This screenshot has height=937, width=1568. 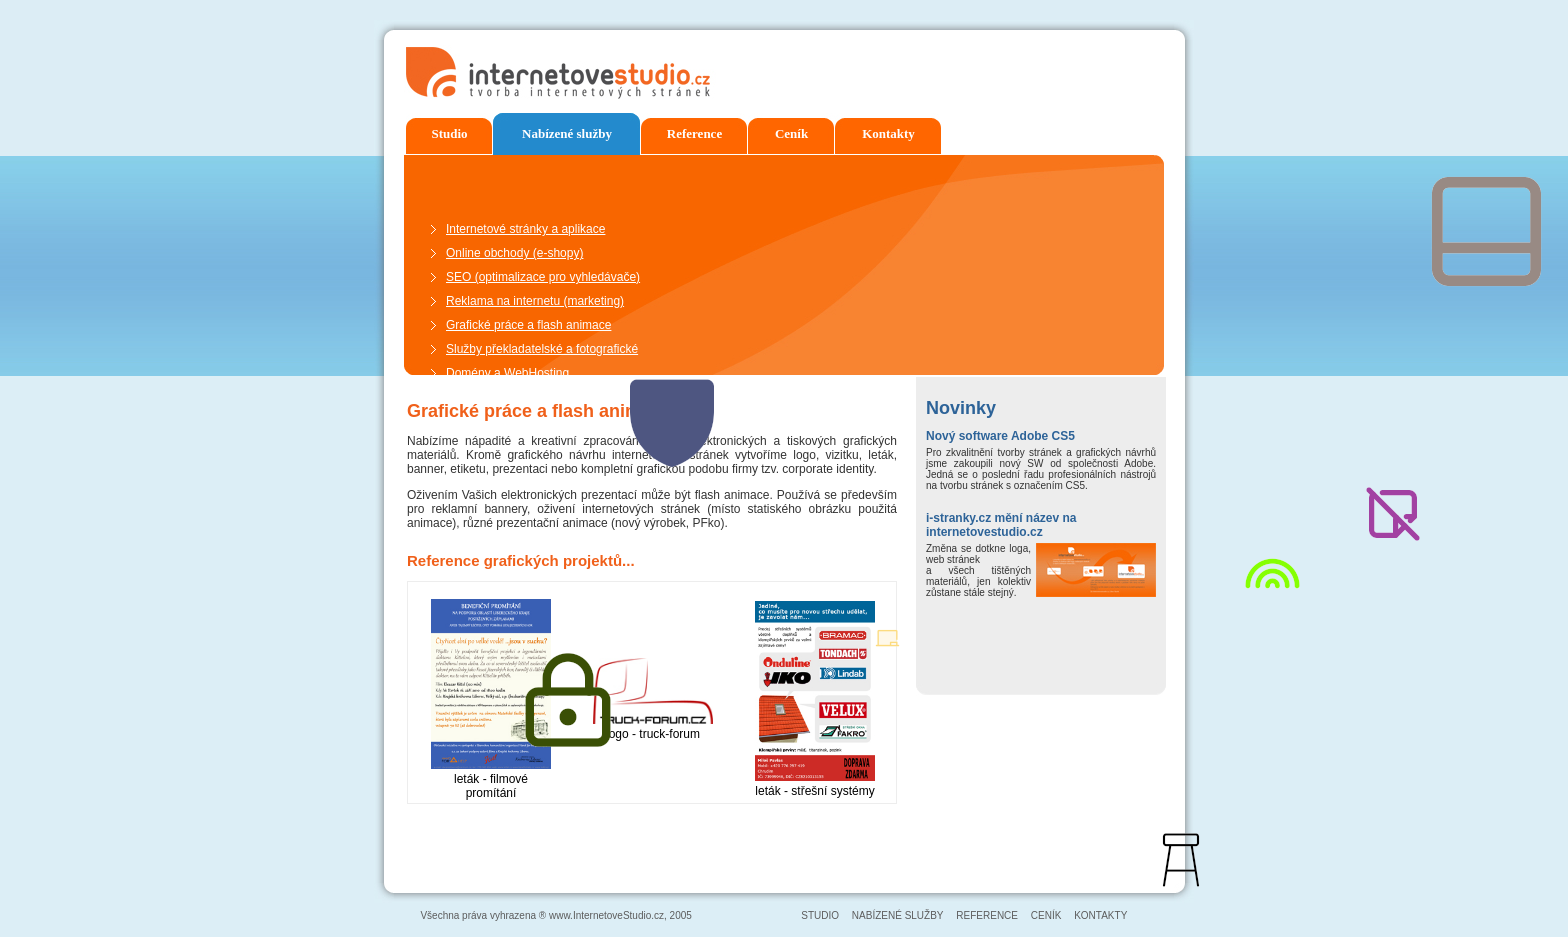 What do you see at coordinates (1486, 231) in the screenshot?
I see `toggle bottom panel visibility` at bounding box center [1486, 231].